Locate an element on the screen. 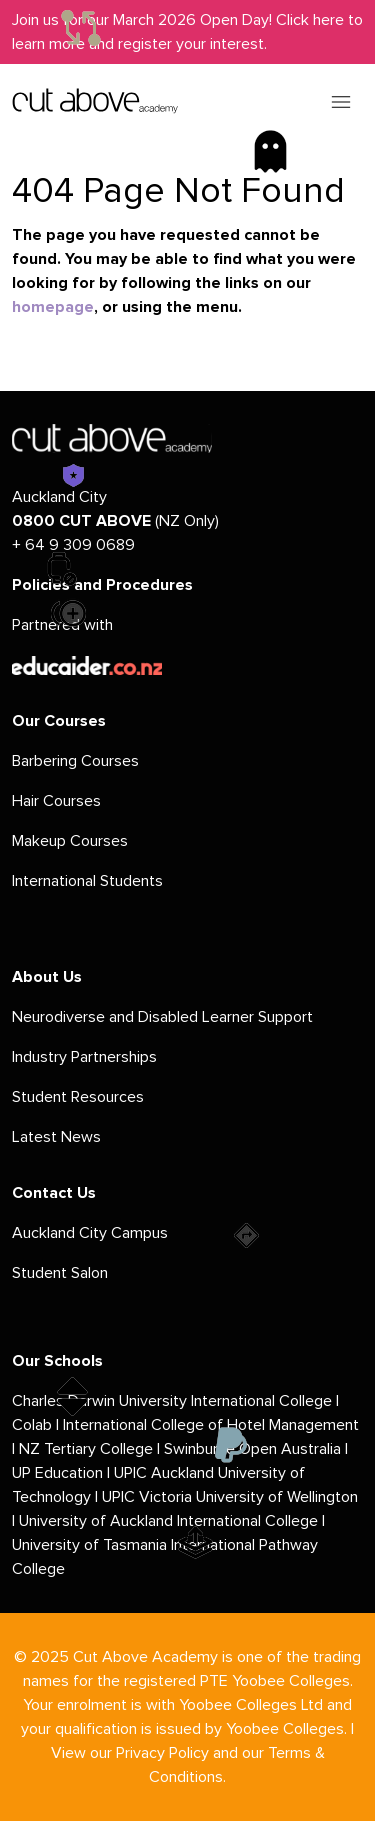 This screenshot has width=375, height=1821. toggle ghost mode or invisible status is located at coordinates (270, 151).